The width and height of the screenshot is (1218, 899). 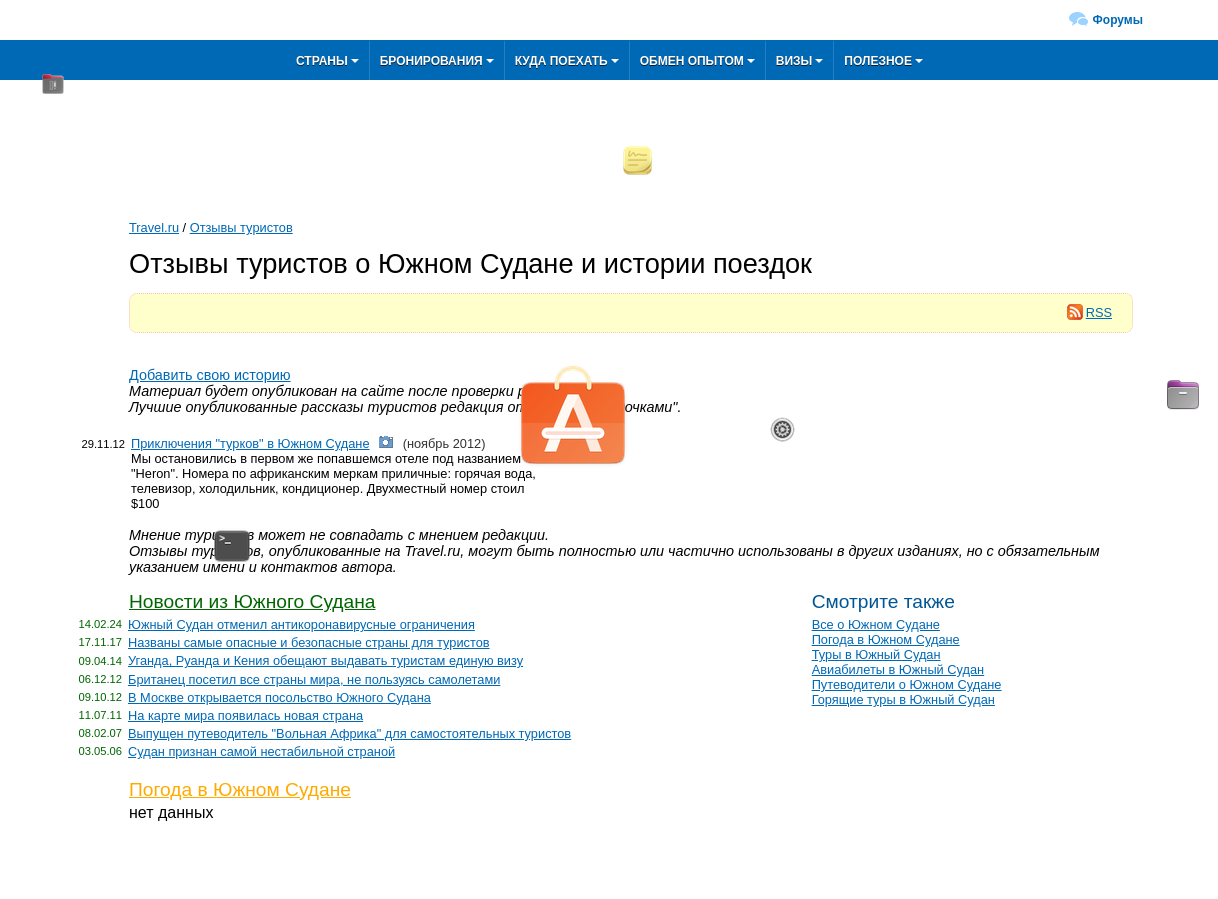 I want to click on open the file manager application, so click(x=1183, y=394).